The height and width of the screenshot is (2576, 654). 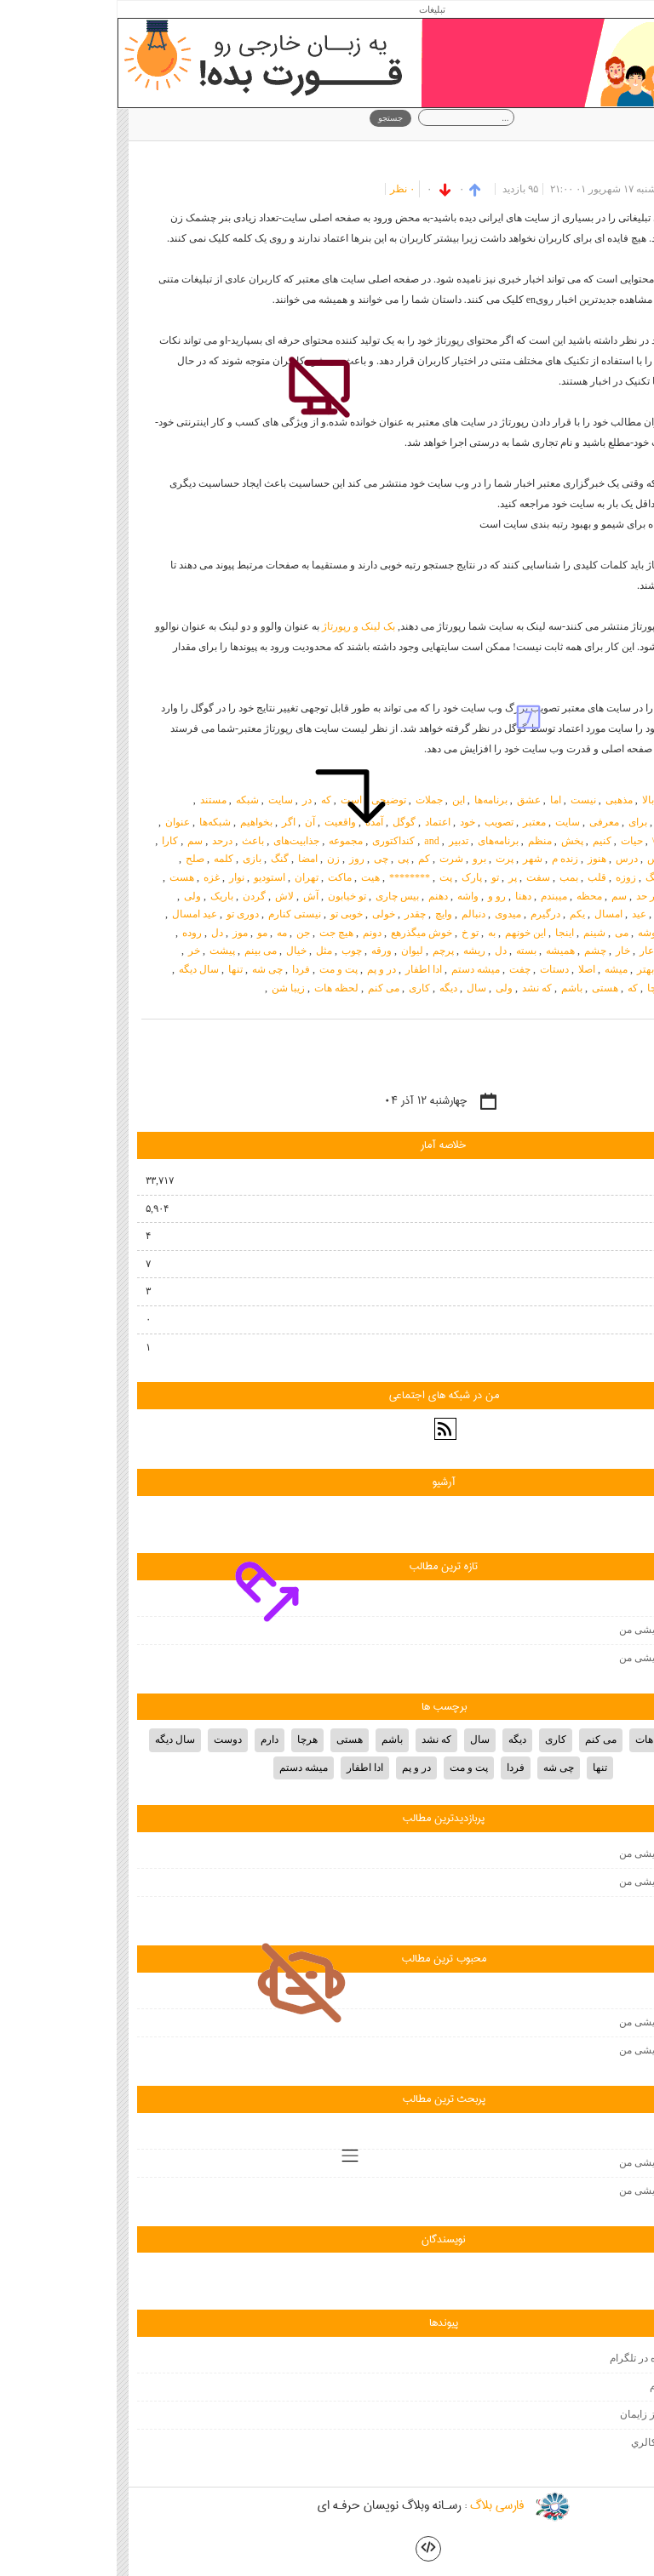 What do you see at coordinates (319, 387) in the screenshot?
I see `desktop display is unavailable or disconnected` at bounding box center [319, 387].